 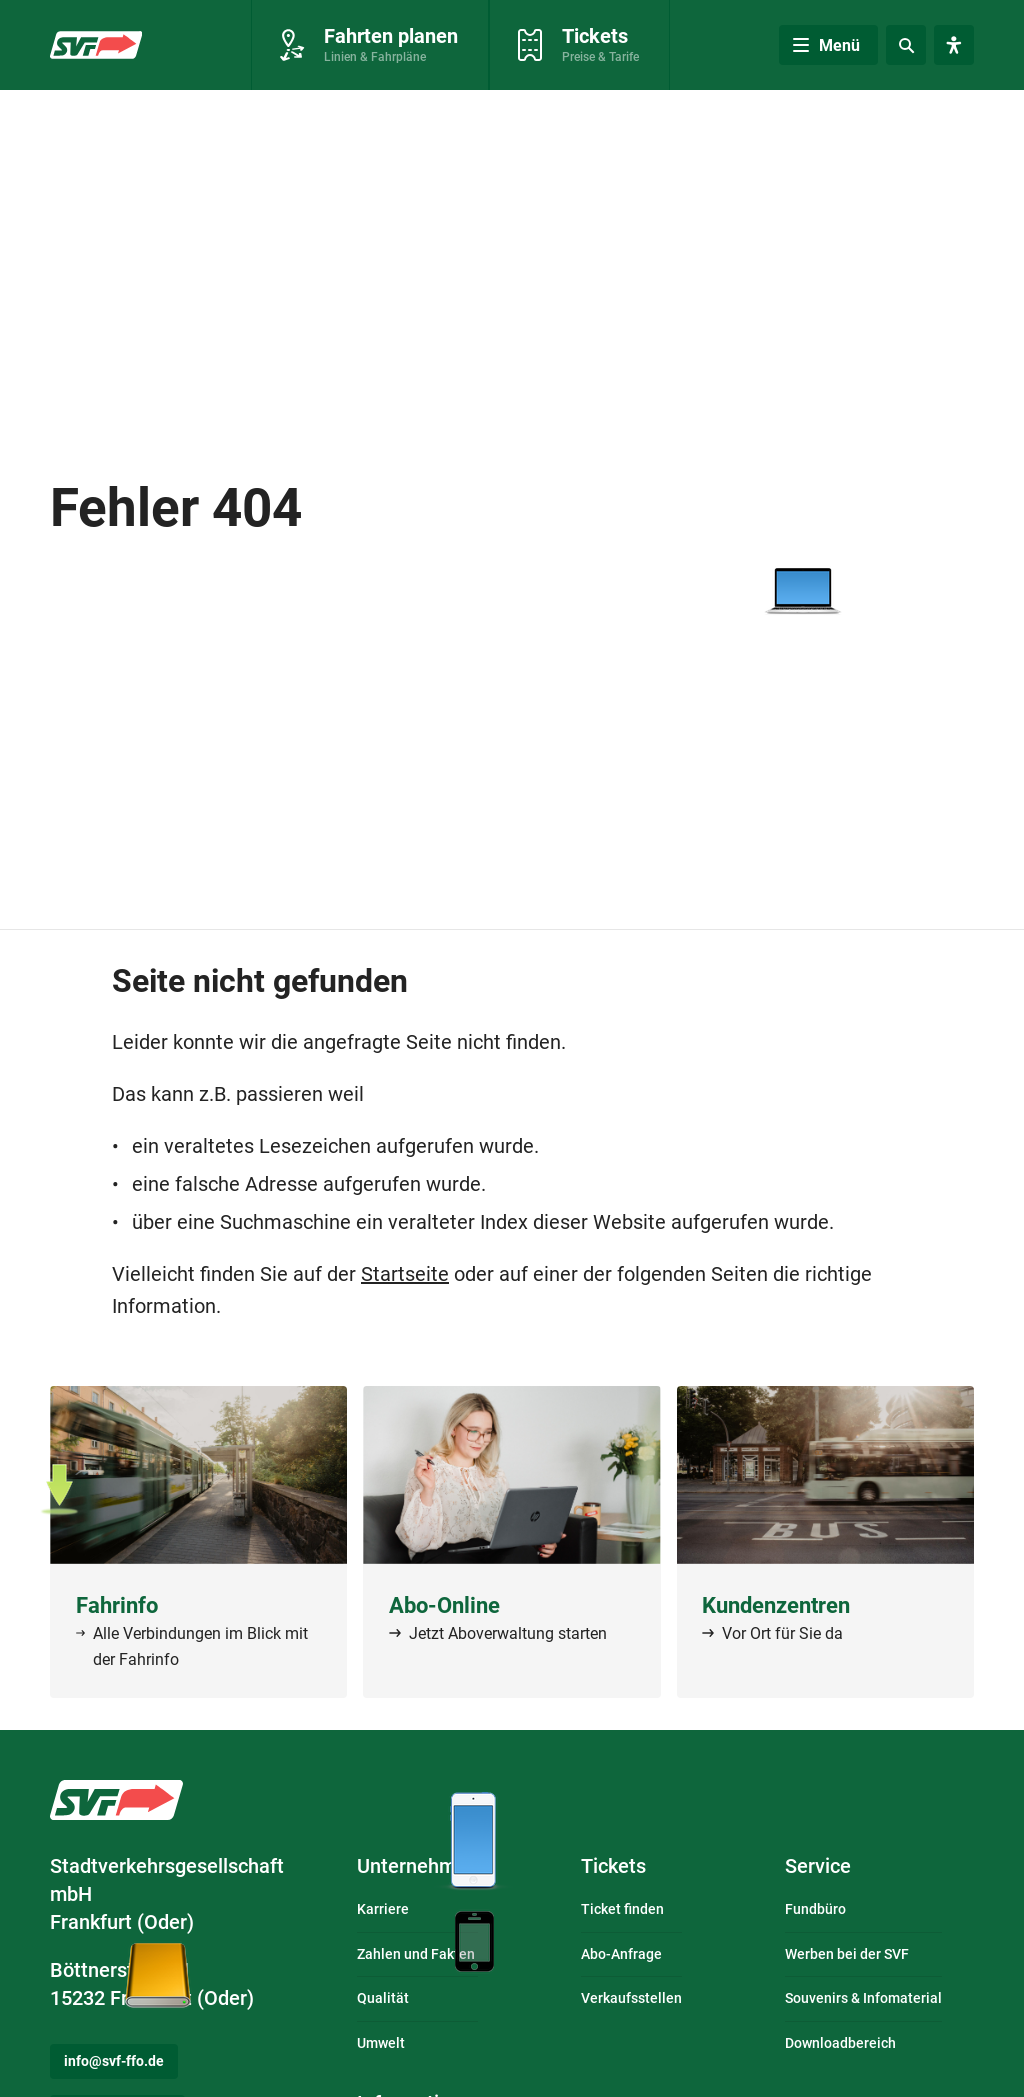 What do you see at coordinates (803, 584) in the screenshot?
I see `represents this macbook device in system settings` at bounding box center [803, 584].